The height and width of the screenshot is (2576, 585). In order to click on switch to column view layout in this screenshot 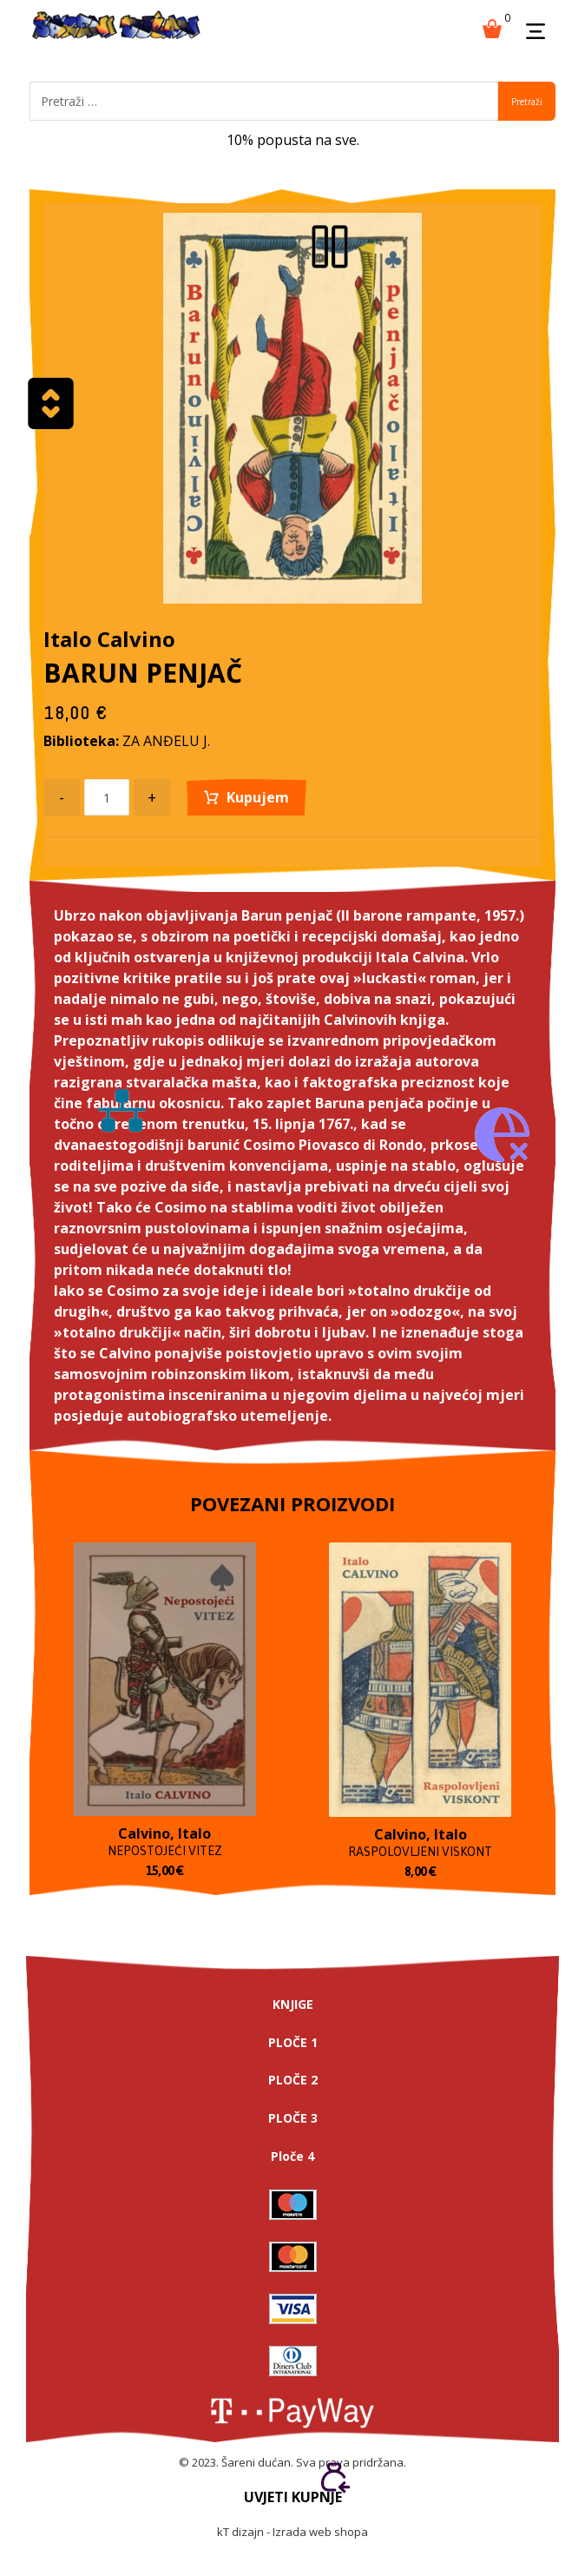, I will do `click(330, 247)`.